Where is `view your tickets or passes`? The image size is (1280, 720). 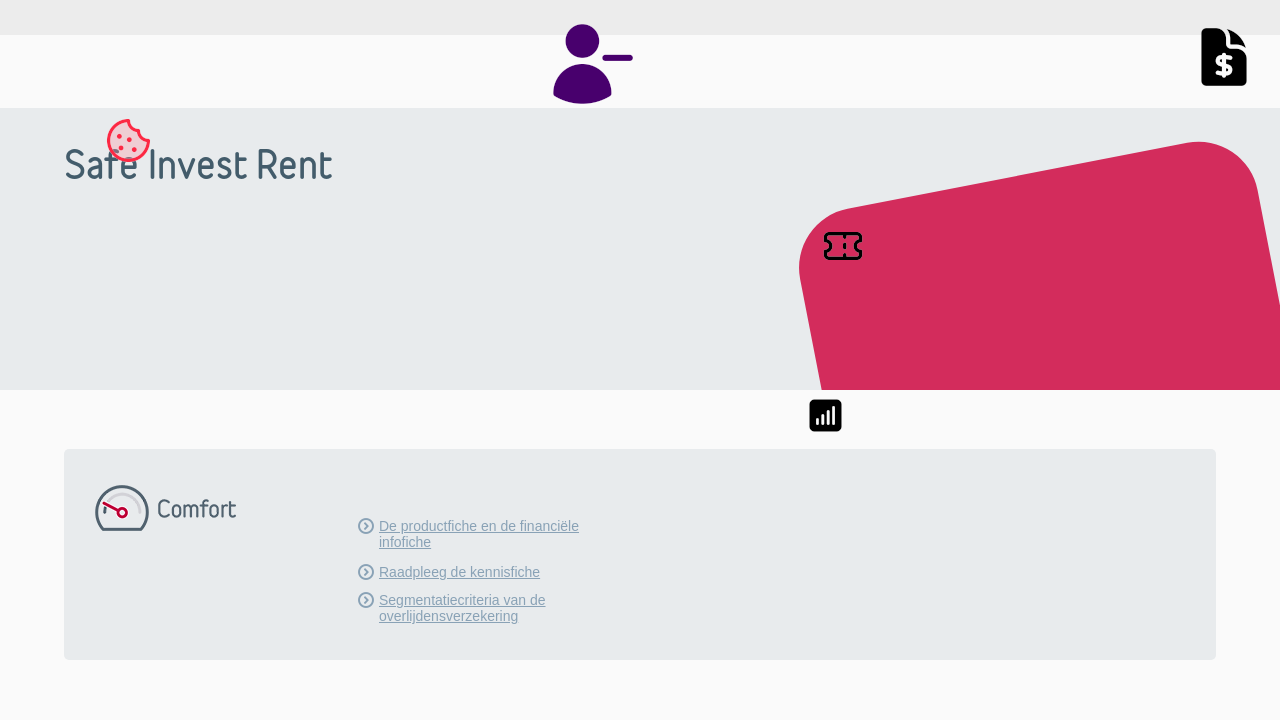 view your tickets or passes is located at coordinates (843, 246).